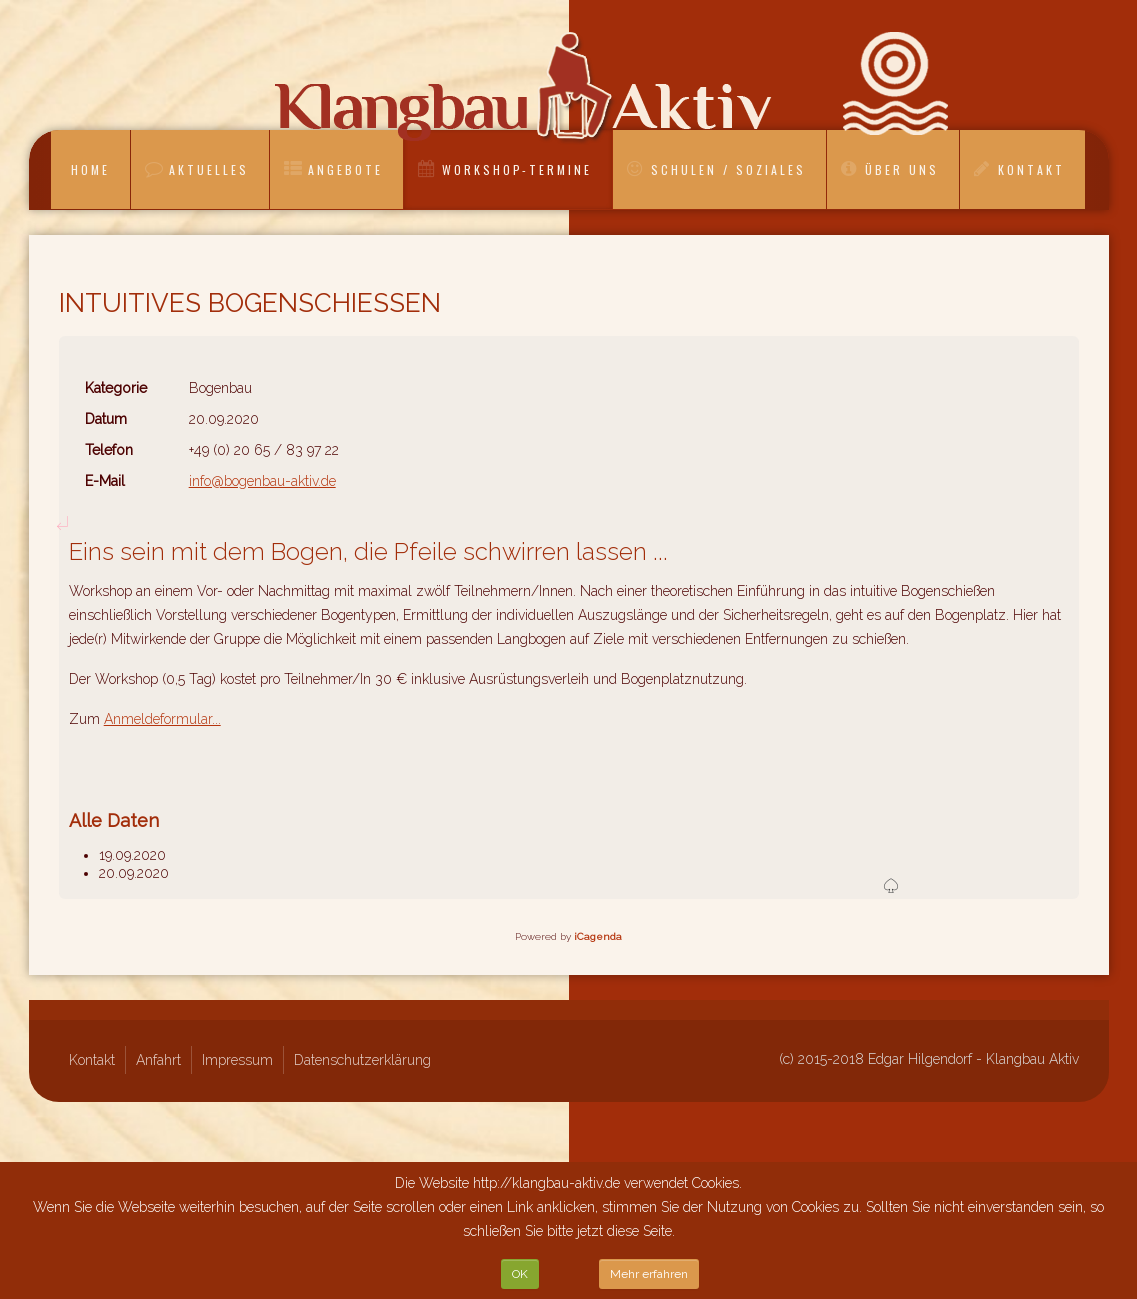 Image resolution: width=1137 pixels, height=1299 pixels. Describe the element at coordinates (891, 886) in the screenshot. I see `playing cards or card game category` at that location.